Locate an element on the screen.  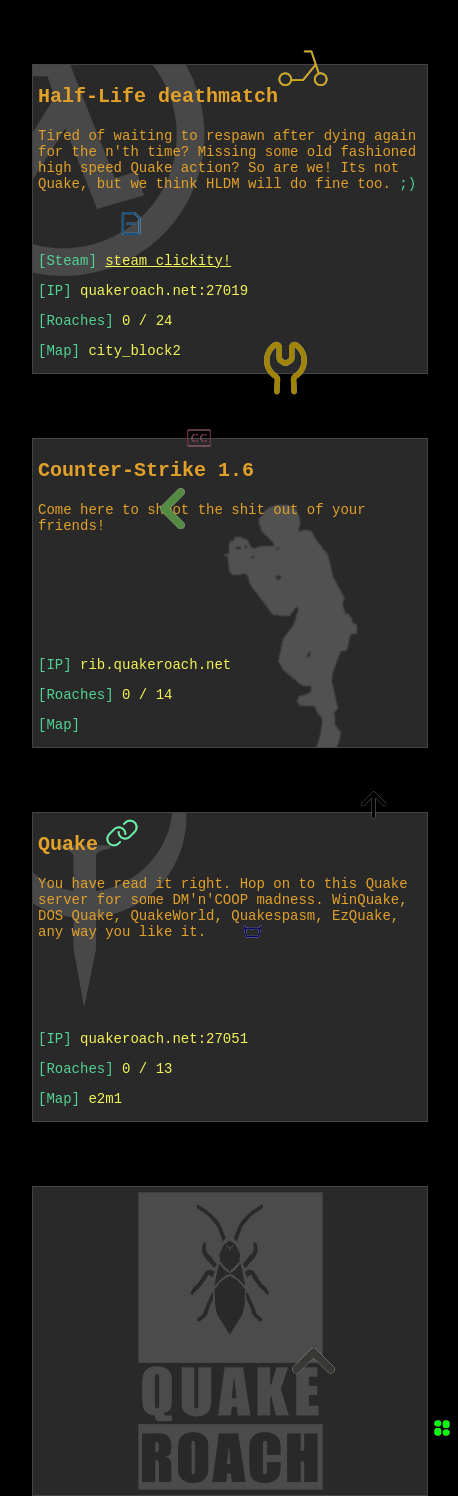
access settings or configuration options is located at coordinates (285, 367).